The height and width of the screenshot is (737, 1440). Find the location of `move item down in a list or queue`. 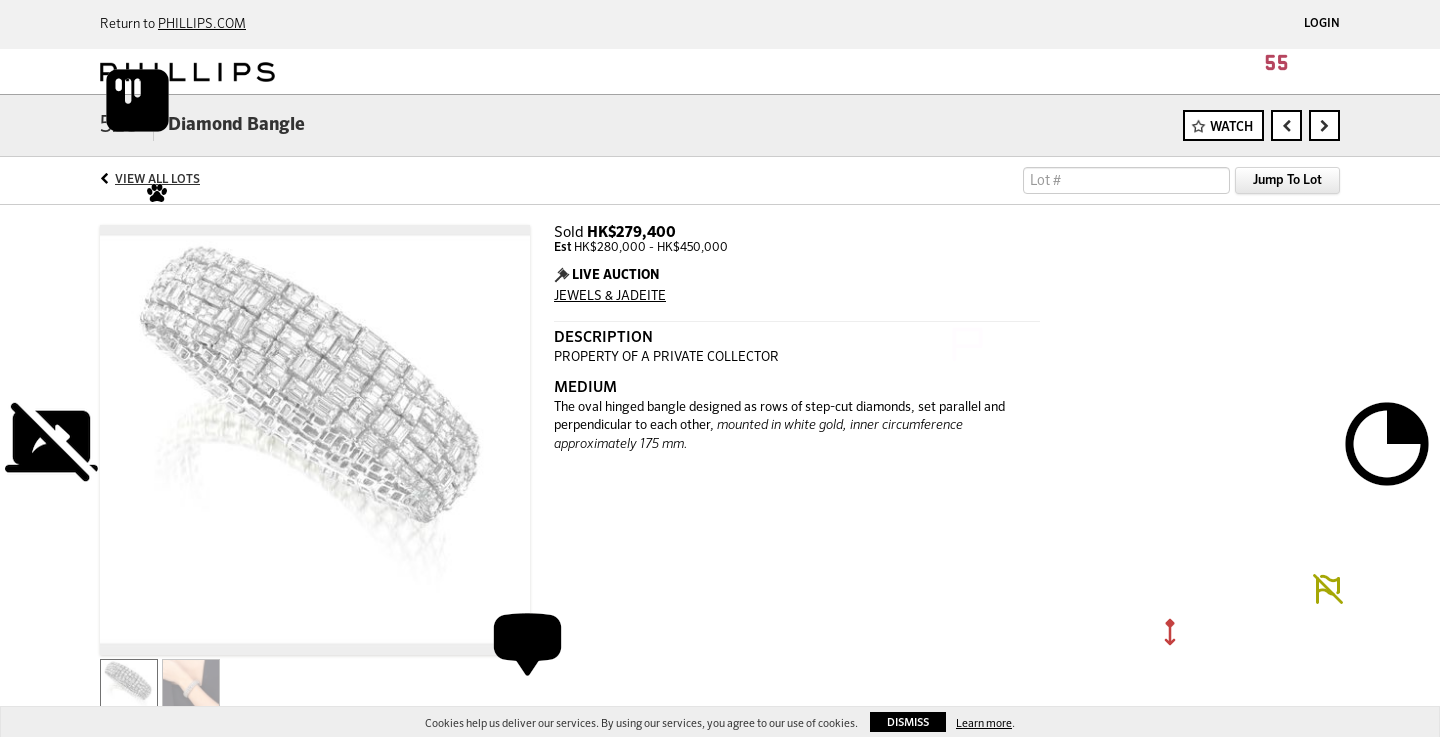

move item down in a list or queue is located at coordinates (1170, 632).